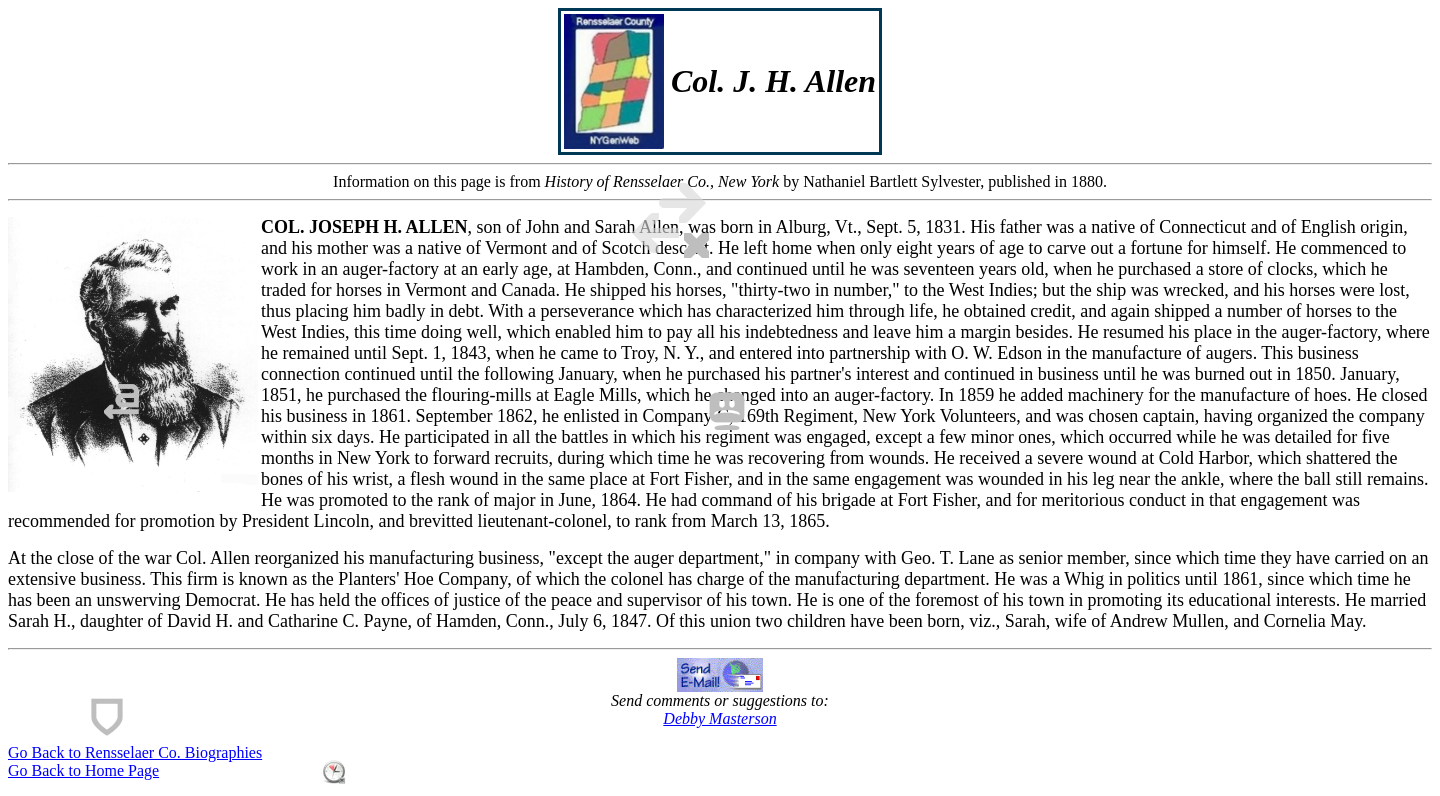 Image resolution: width=1440 pixels, height=796 pixels. Describe the element at coordinates (669, 218) in the screenshot. I see `indicates no network connection available` at that location.